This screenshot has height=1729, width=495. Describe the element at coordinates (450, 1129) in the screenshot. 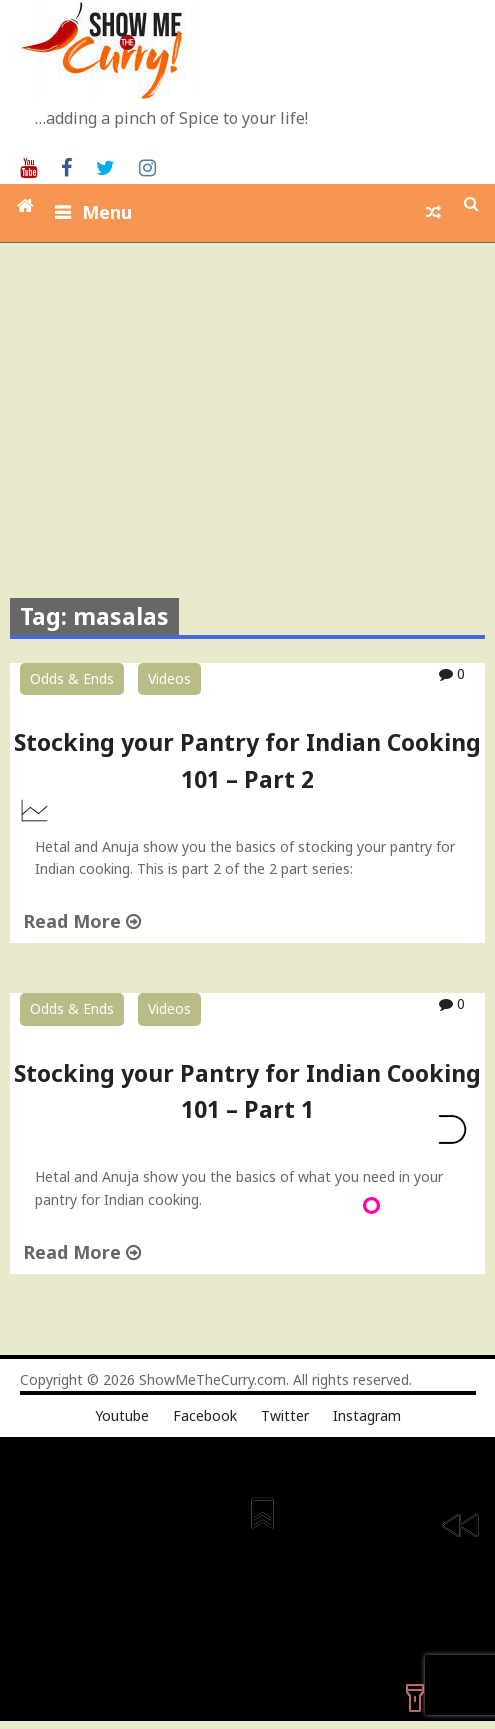

I see `indicates a proper superset relationship in mathematical notation` at that location.